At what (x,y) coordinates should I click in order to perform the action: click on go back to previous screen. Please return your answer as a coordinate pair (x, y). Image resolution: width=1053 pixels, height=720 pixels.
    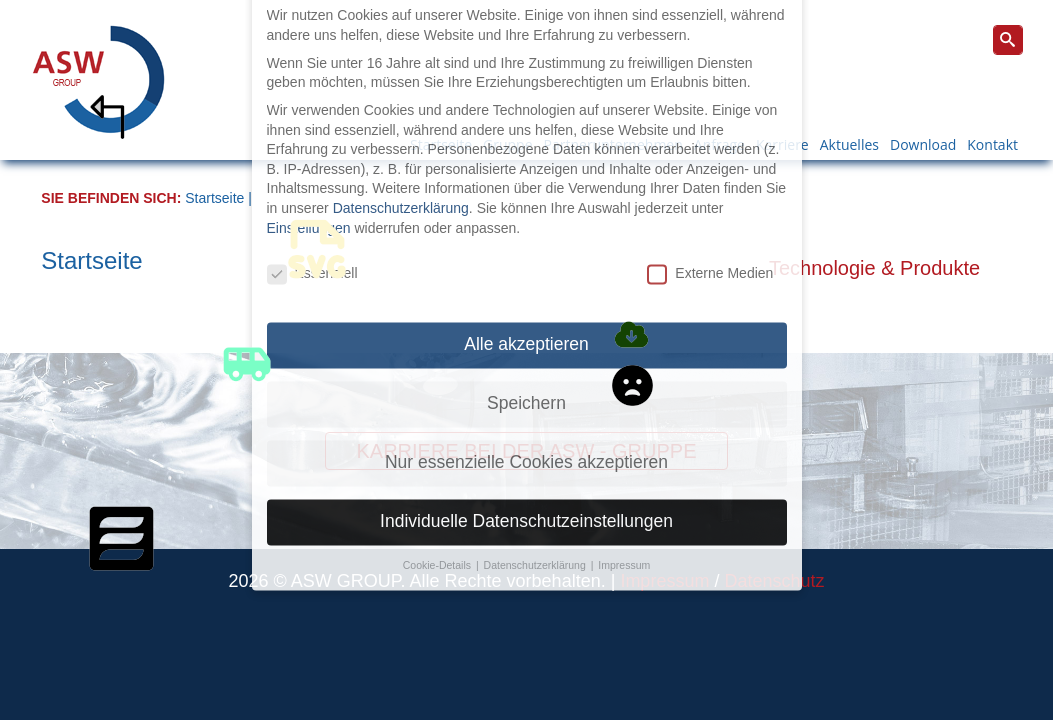
    Looking at the image, I should click on (109, 117).